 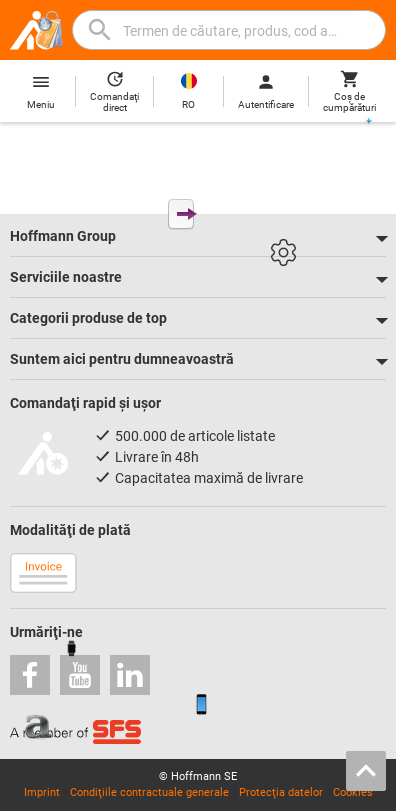 What do you see at coordinates (71, 648) in the screenshot?
I see `manage connected Apple Watch device` at bounding box center [71, 648].